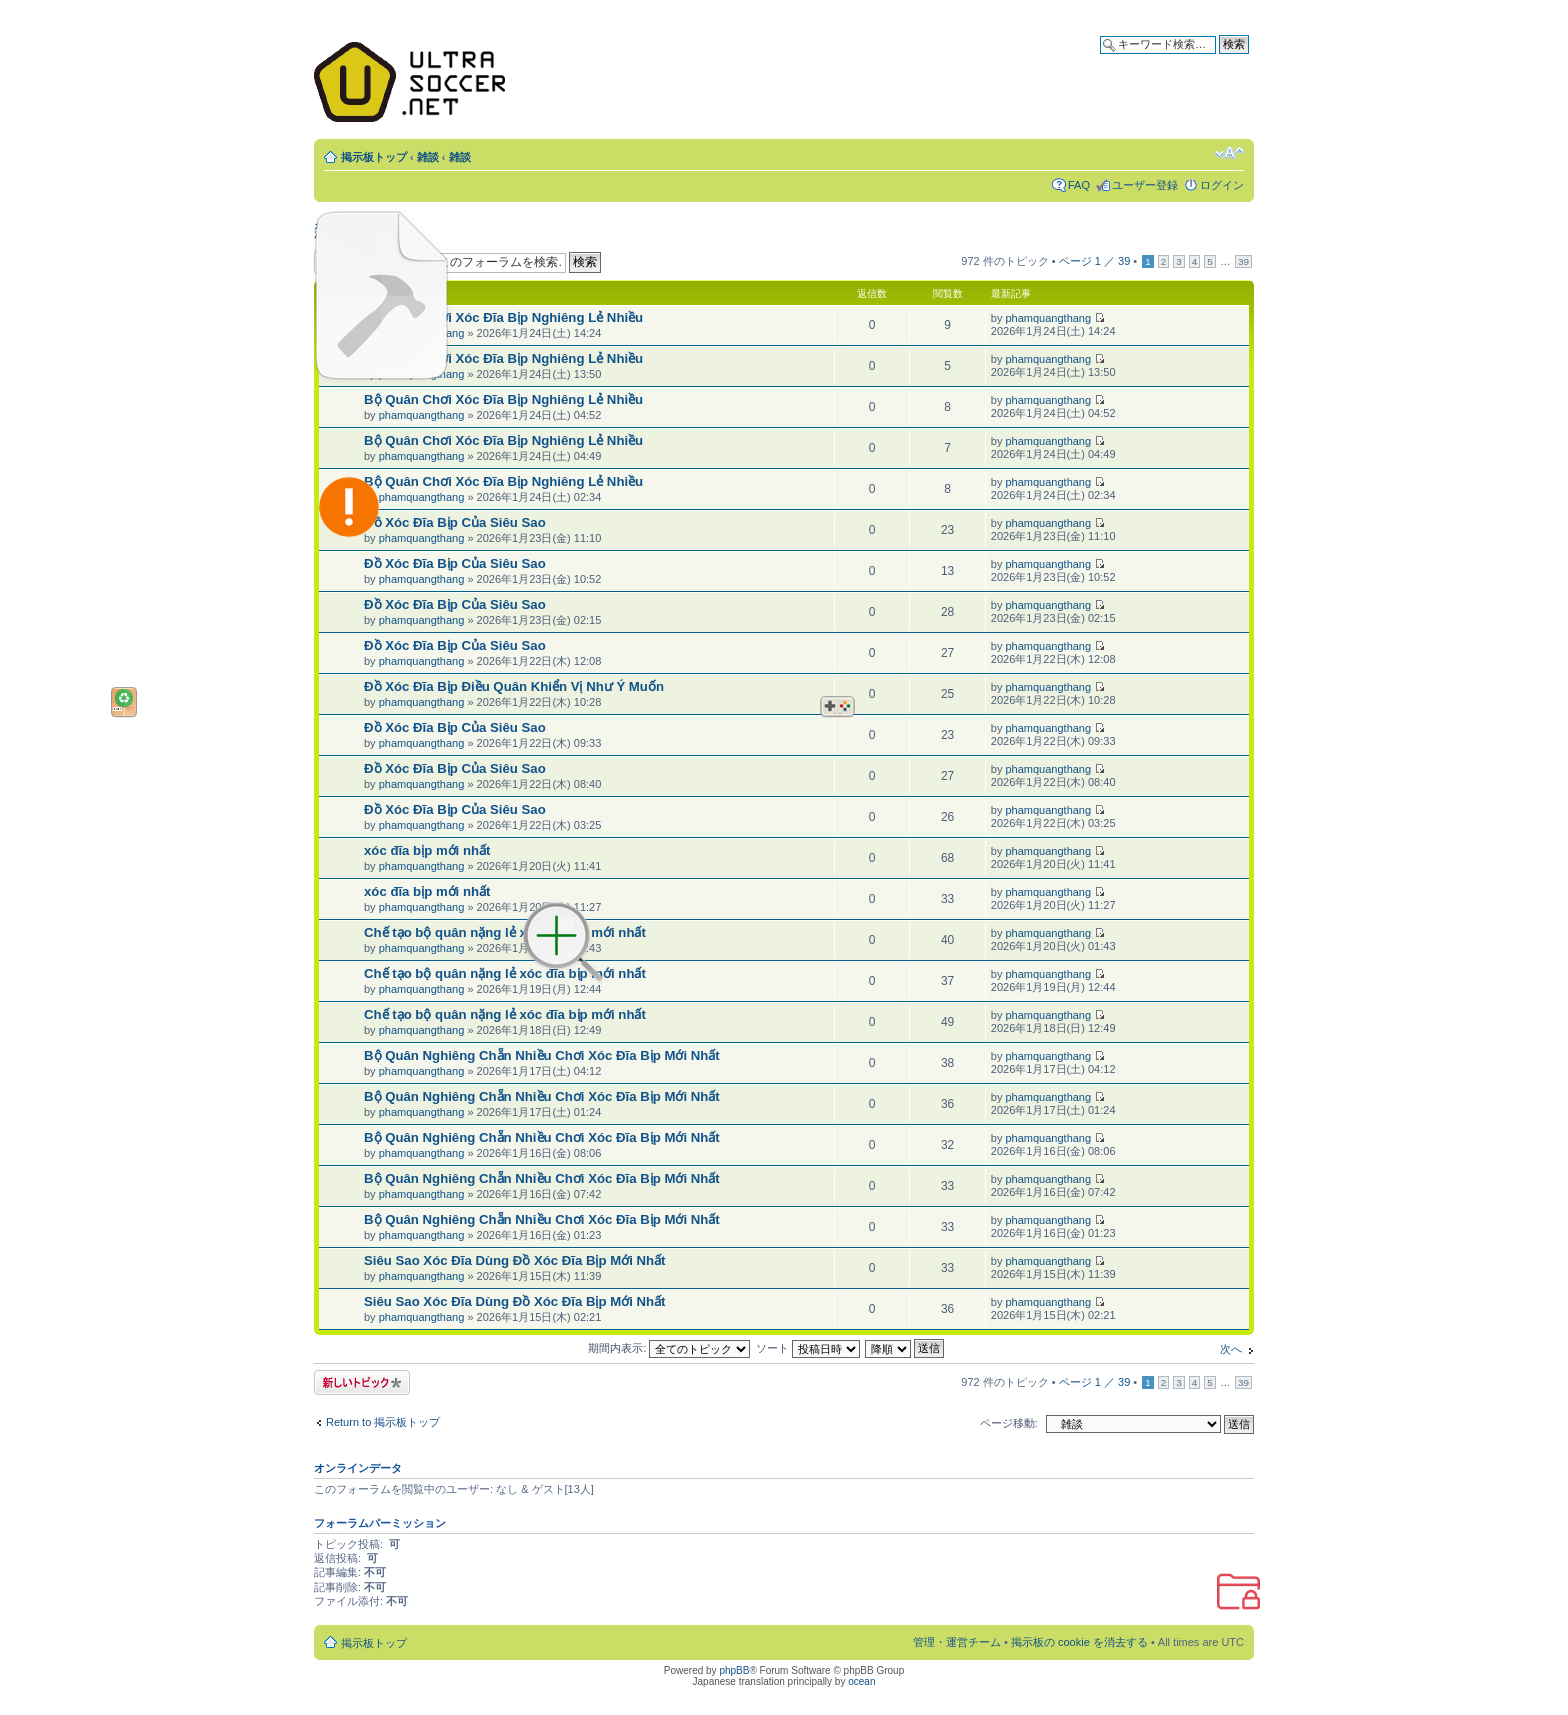 The width and height of the screenshot is (1568, 1715). I want to click on encrypted vault folder access error, so click(1238, 1591).